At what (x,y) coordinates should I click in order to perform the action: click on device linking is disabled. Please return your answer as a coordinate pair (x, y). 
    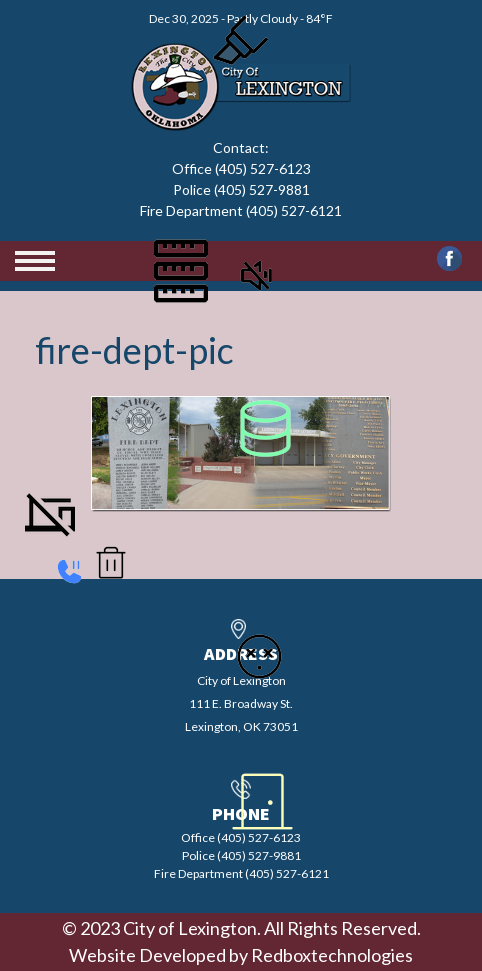
    Looking at the image, I should click on (50, 515).